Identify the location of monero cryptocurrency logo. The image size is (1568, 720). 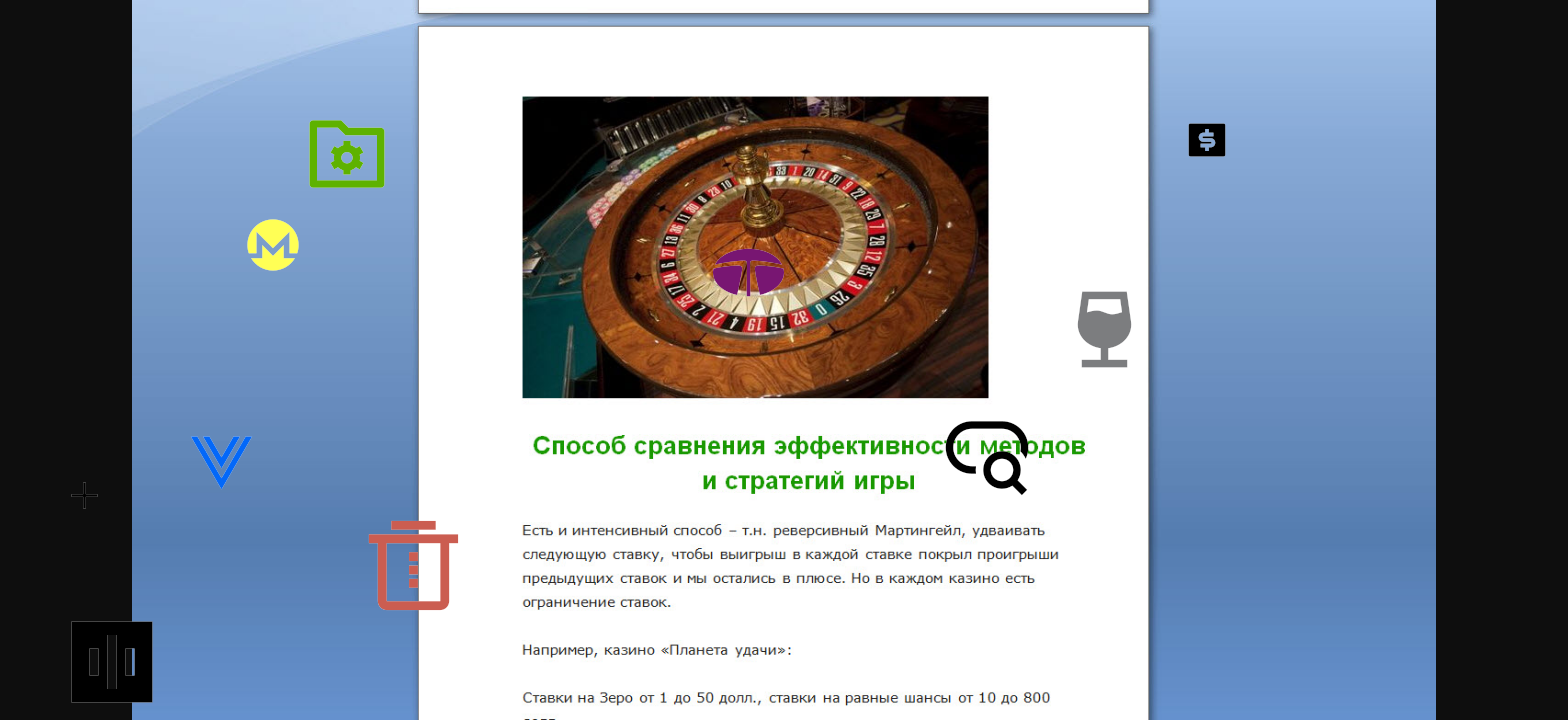
(273, 245).